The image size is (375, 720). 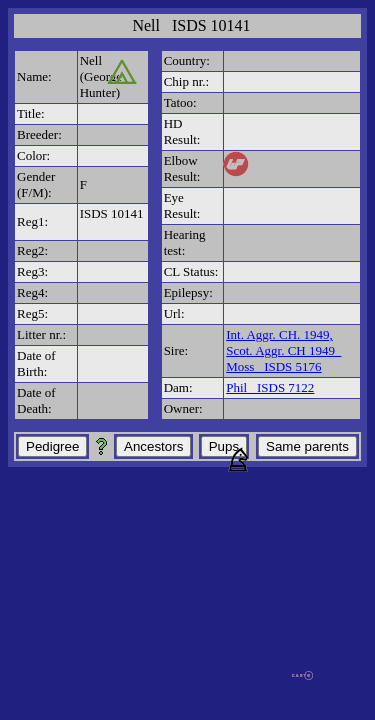 I want to click on rendact brand logo, so click(x=236, y=164).